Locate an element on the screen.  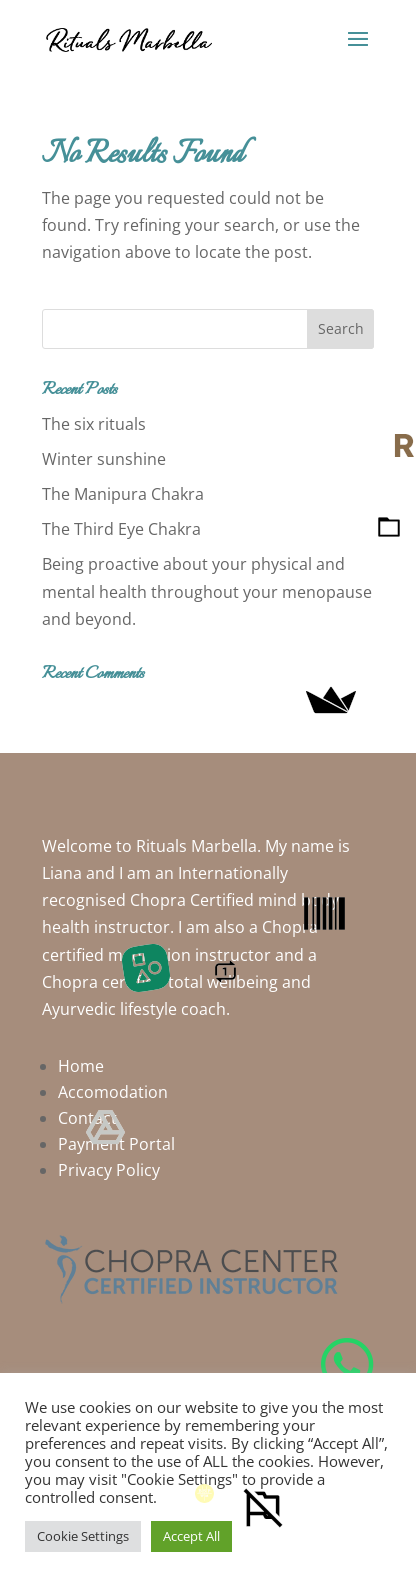
resend email service logo is located at coordinates (404, 445).